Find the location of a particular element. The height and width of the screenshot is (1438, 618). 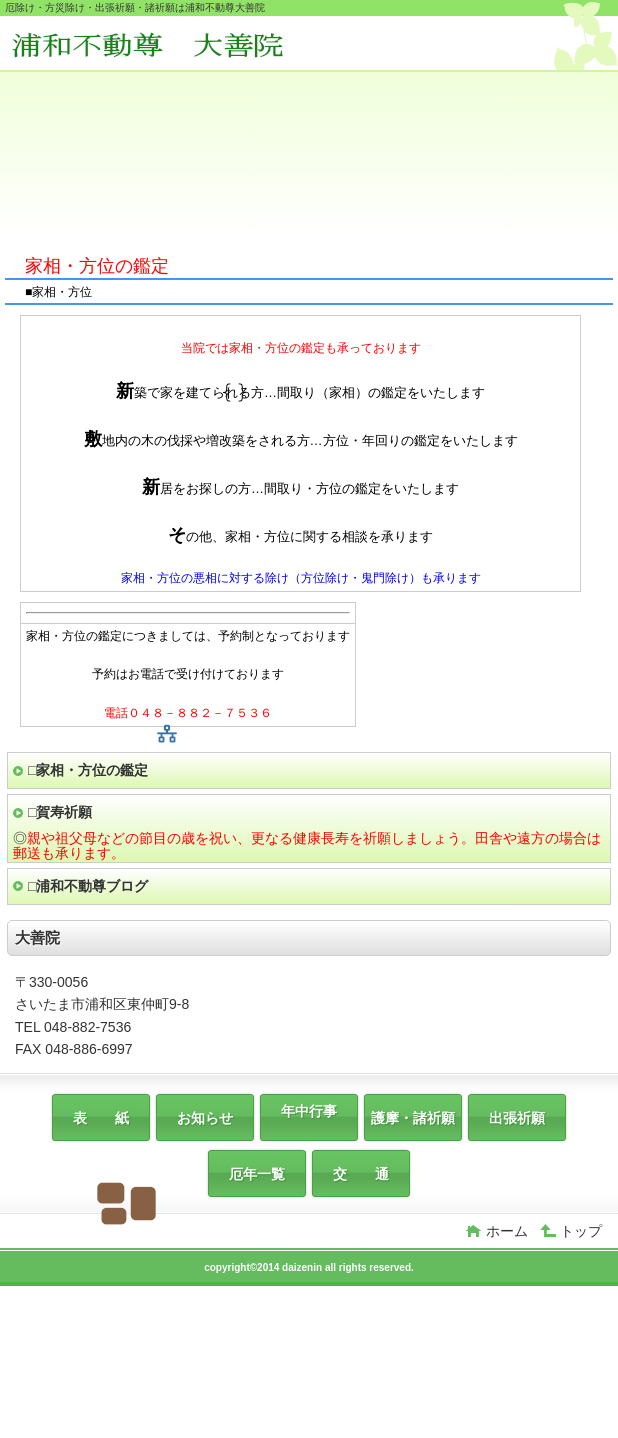

view network connections is located at coordinates (167, 734).